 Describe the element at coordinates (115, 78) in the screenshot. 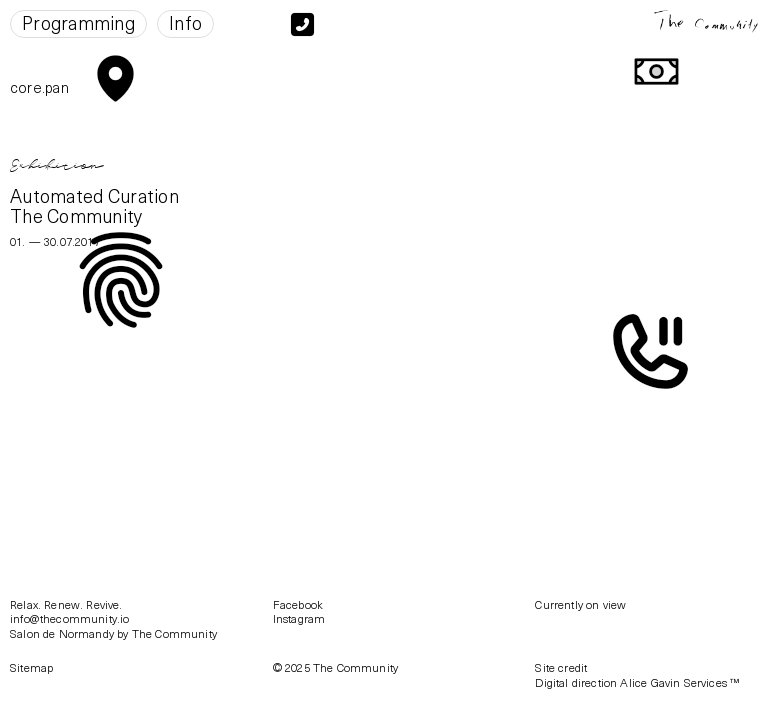

I see `view location on map` at that location.